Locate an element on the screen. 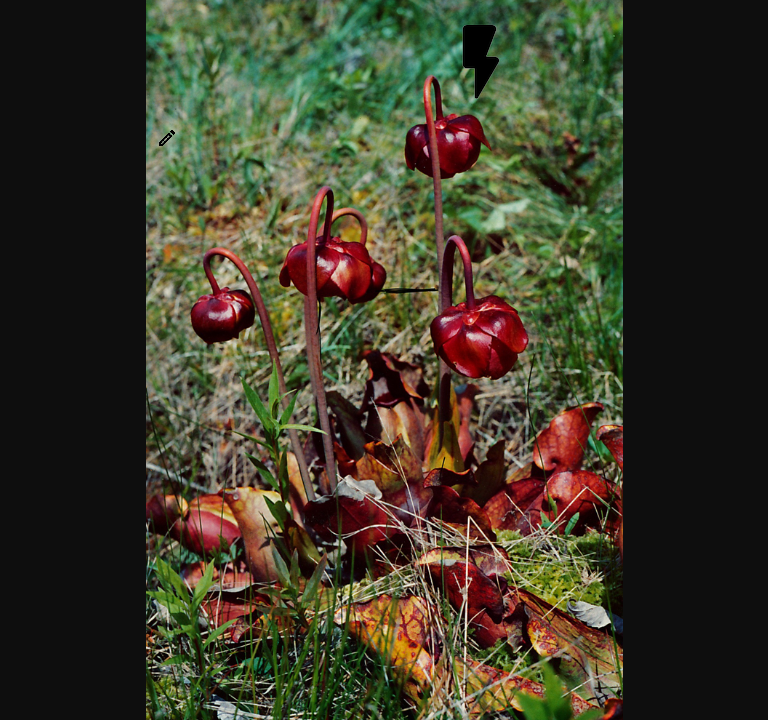 Image resolution: width=768 pixels, height=720 pixels. create or compose new content is located at coordinates (167, 138).